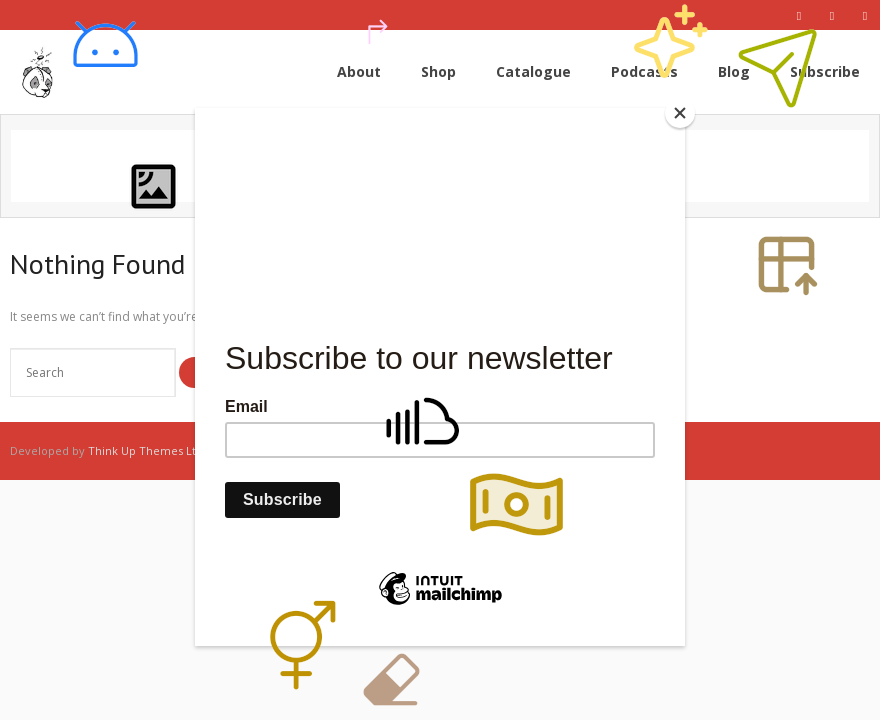 The width and height of the screenshot is (880, 720). I want to click on open soundcloud app, so click(421, 423).